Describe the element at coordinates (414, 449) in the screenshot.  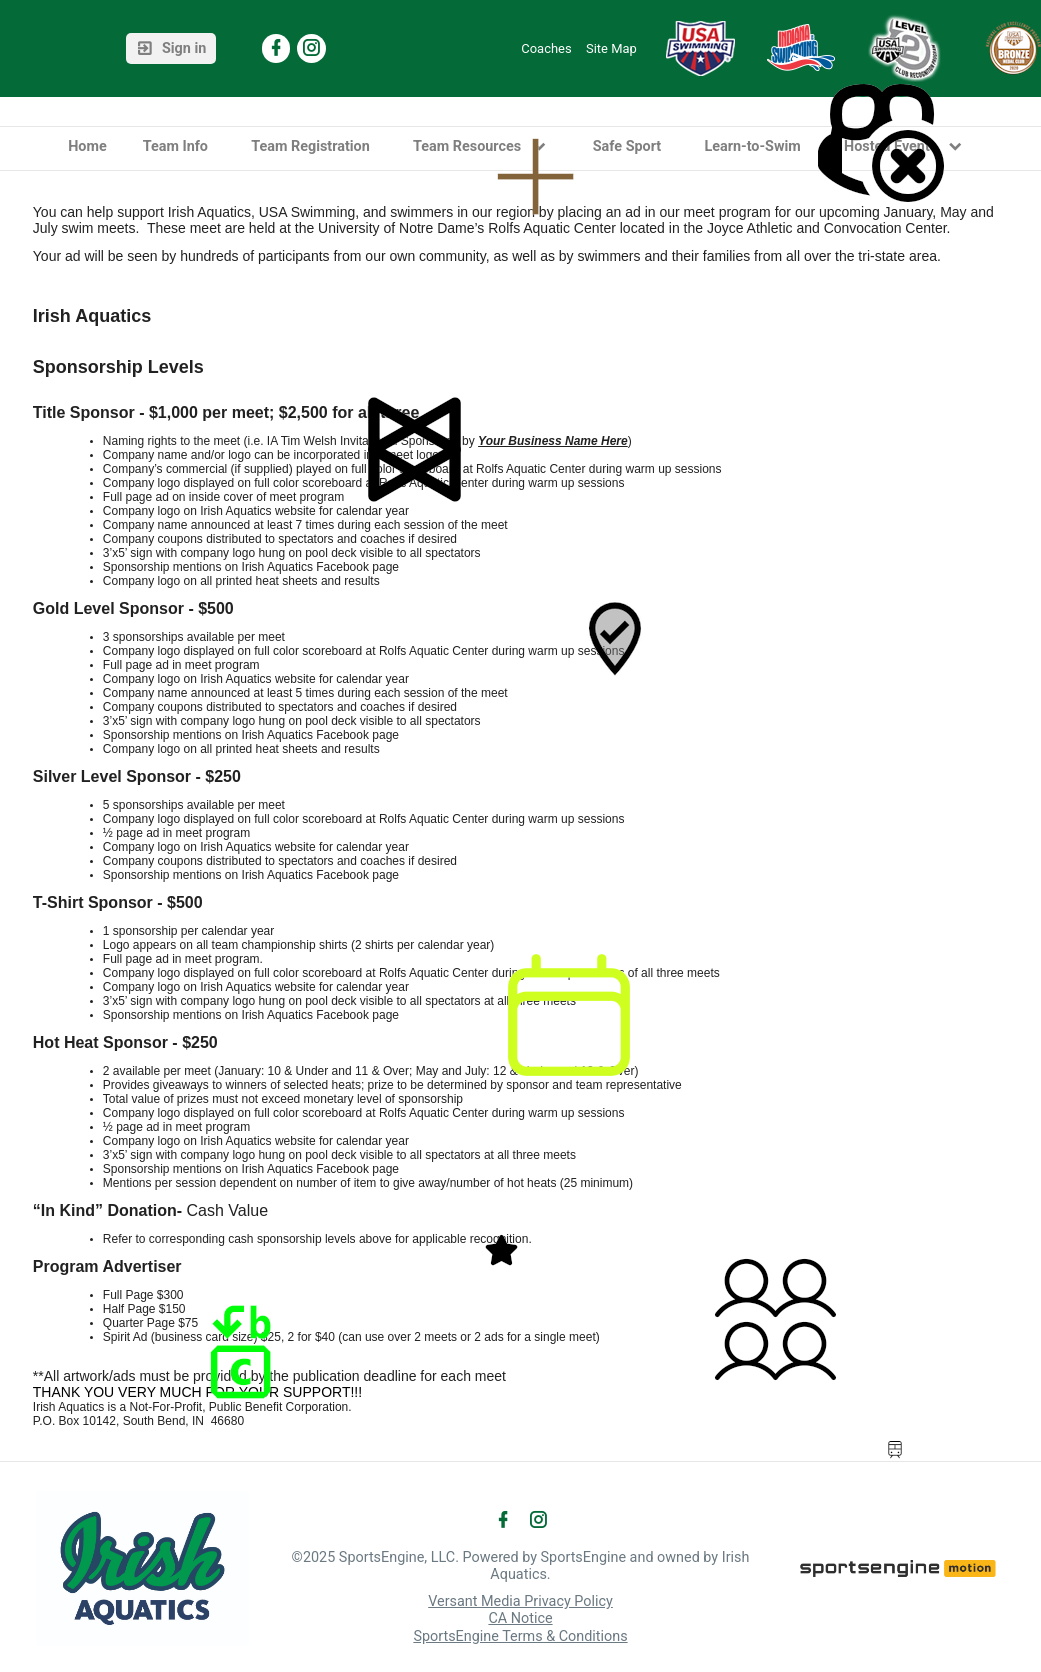
I see `backbone.js framework logo` at that location.